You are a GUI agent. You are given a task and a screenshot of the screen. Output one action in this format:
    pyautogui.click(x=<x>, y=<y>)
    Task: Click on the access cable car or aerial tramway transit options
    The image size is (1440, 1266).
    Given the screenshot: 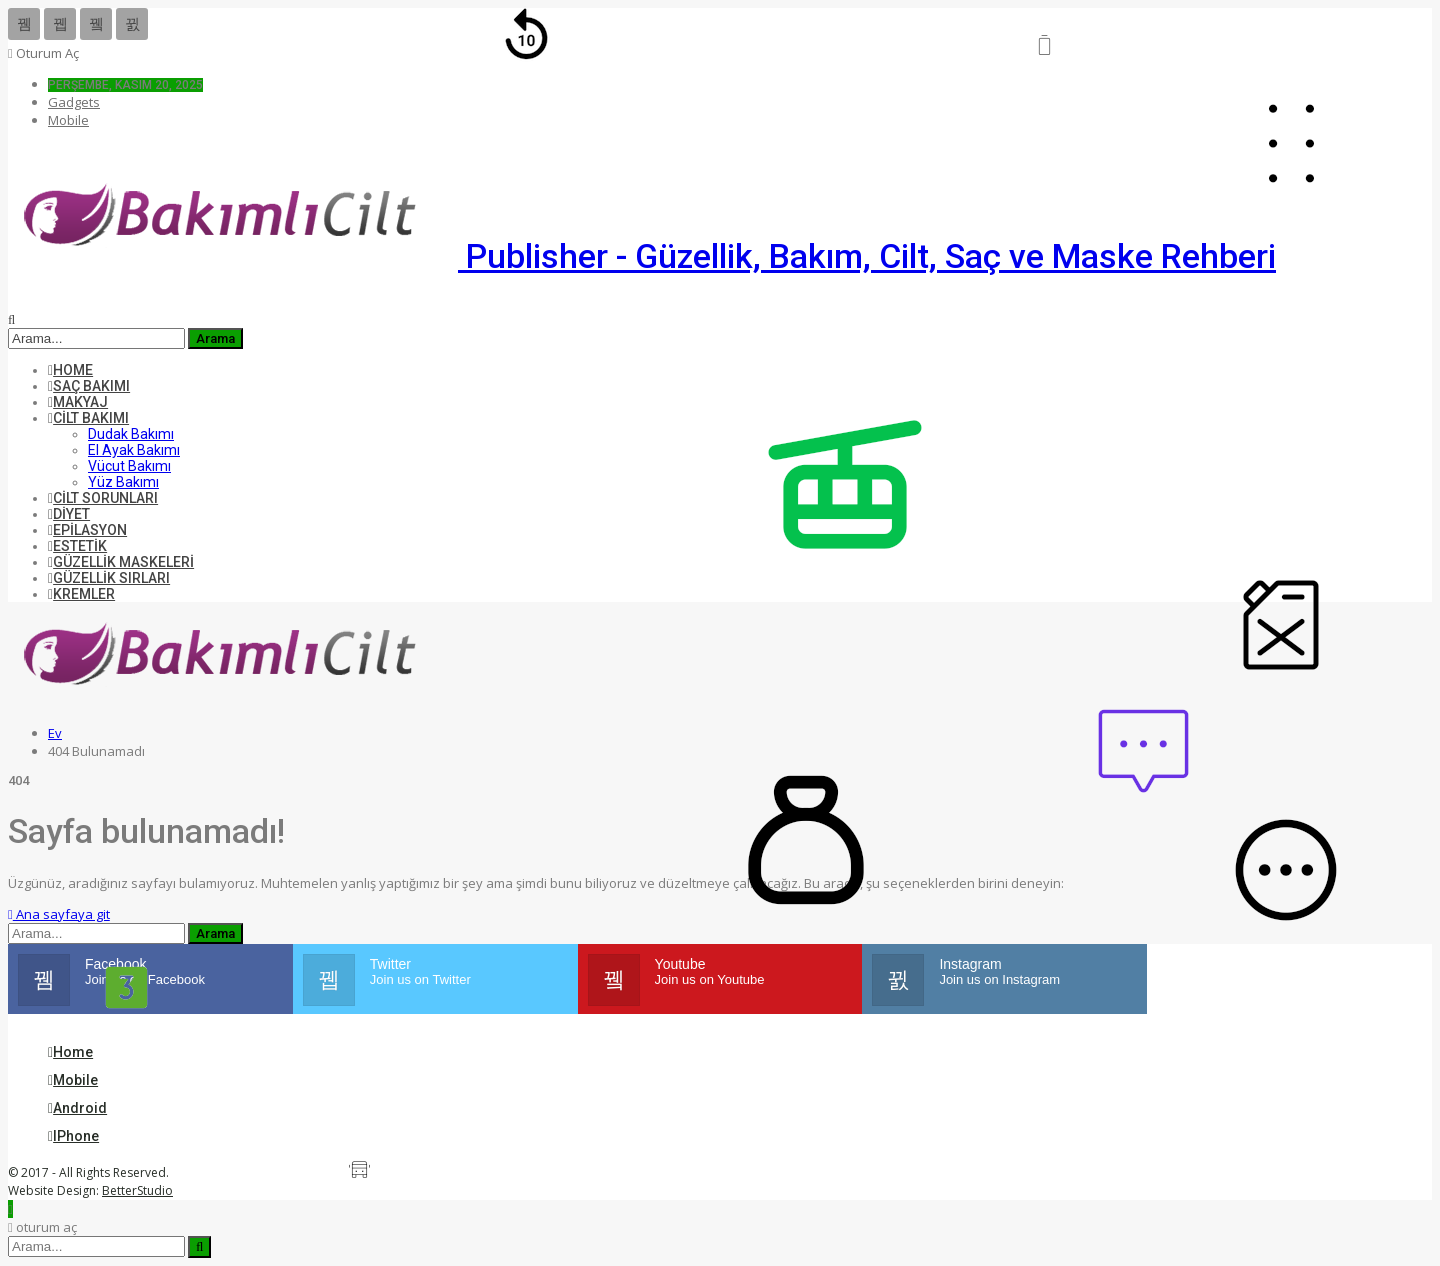 What is the action you would take?
    pyautogui.click(x=845, y=487)
    